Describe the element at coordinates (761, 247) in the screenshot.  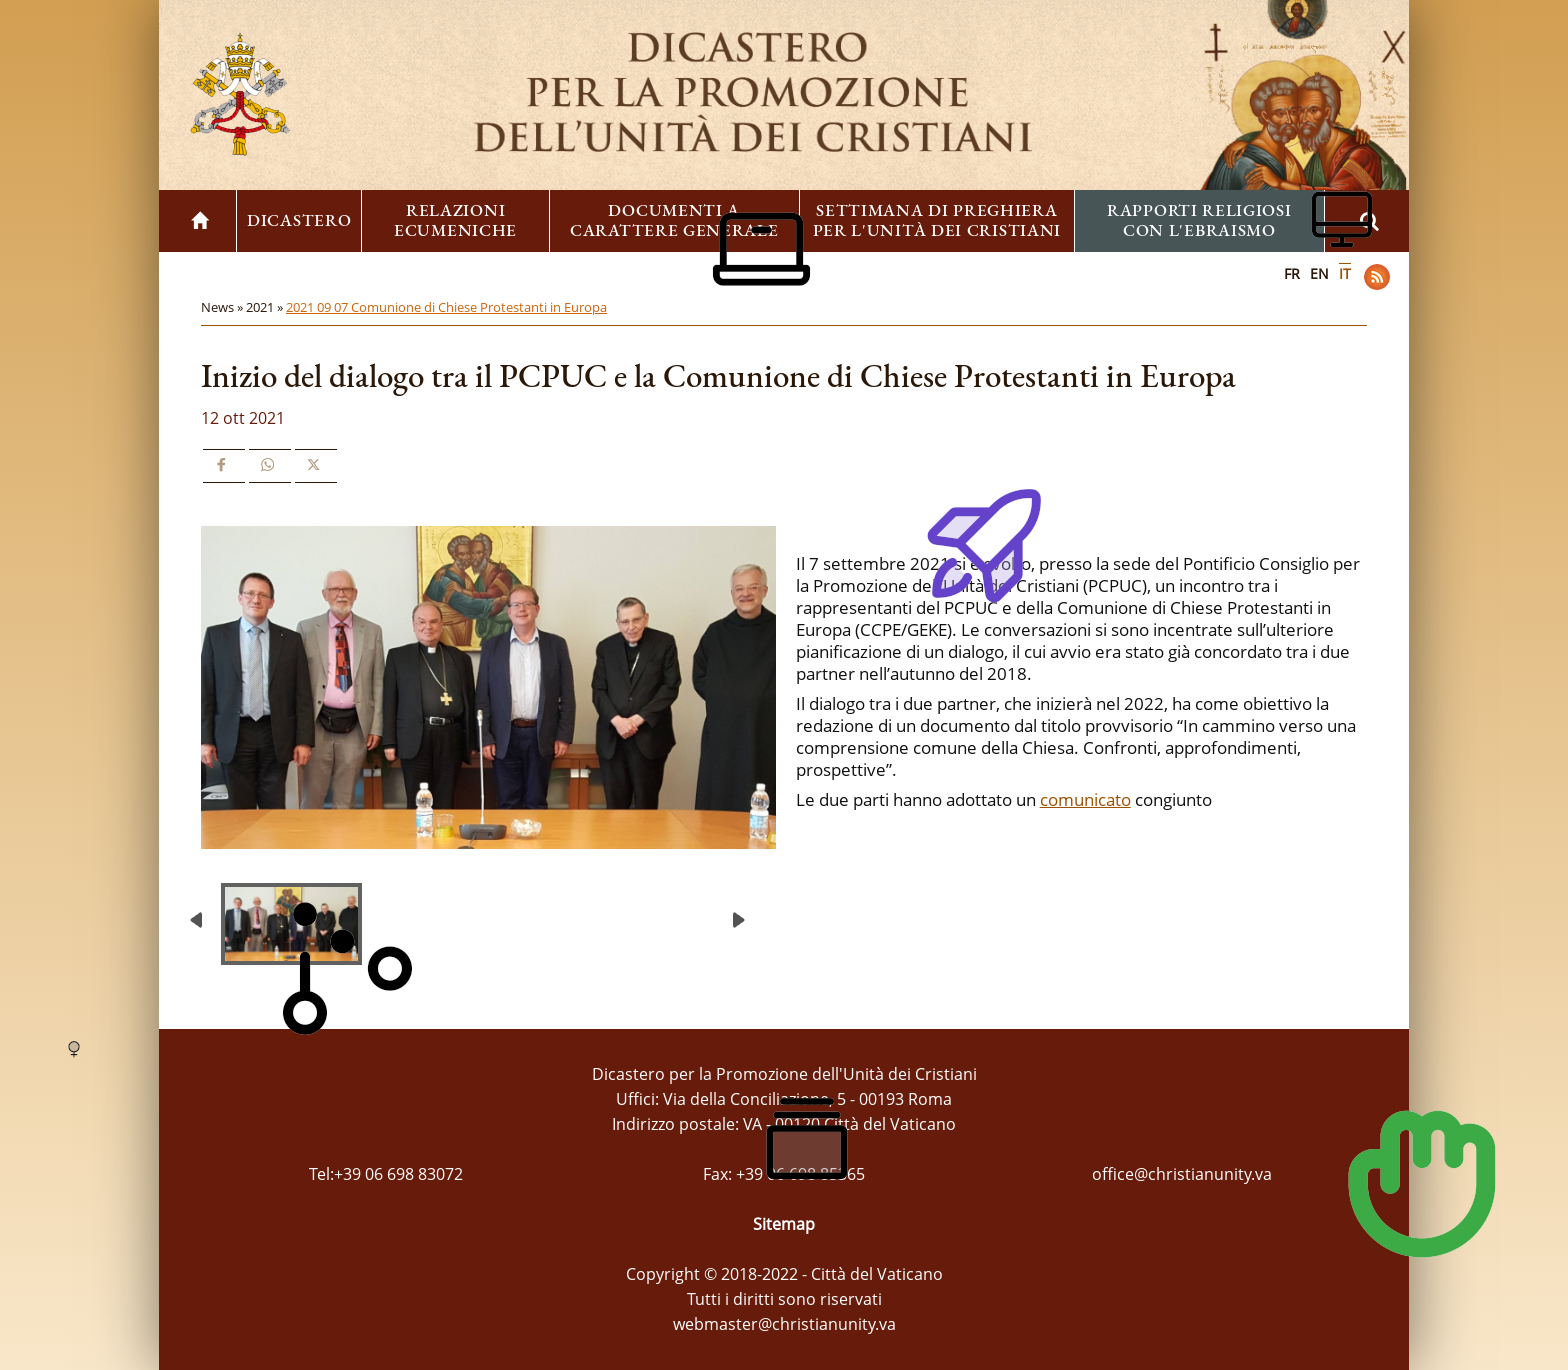
I see `switch to desktop view` at that location.